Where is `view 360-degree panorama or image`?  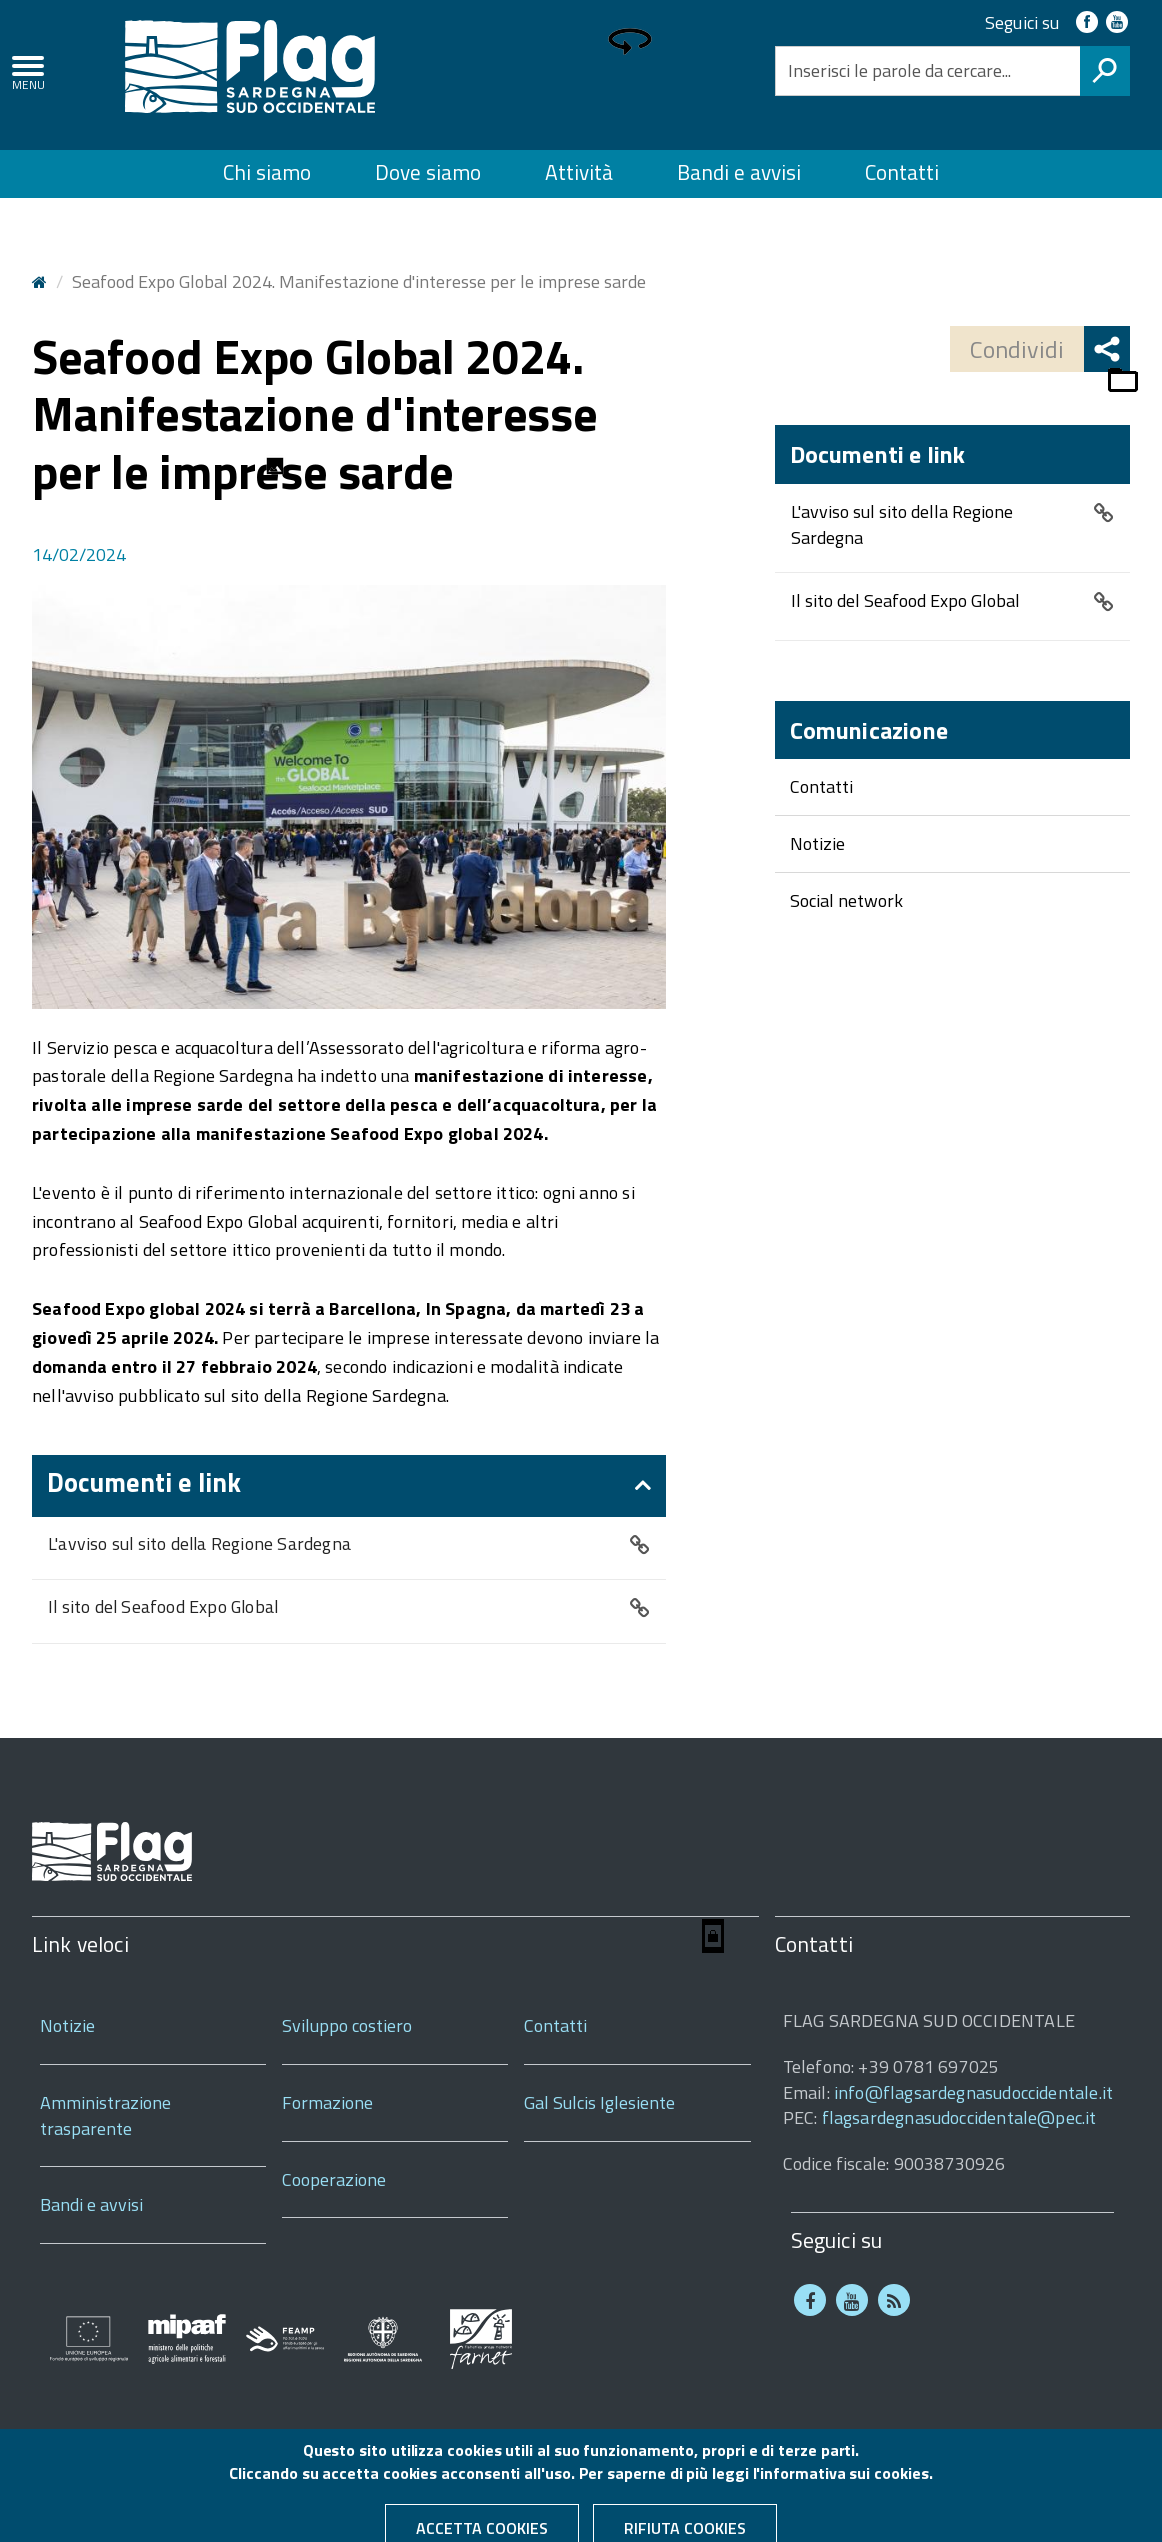 view 360-degree panorama or image is located at coordinates (630, 39).